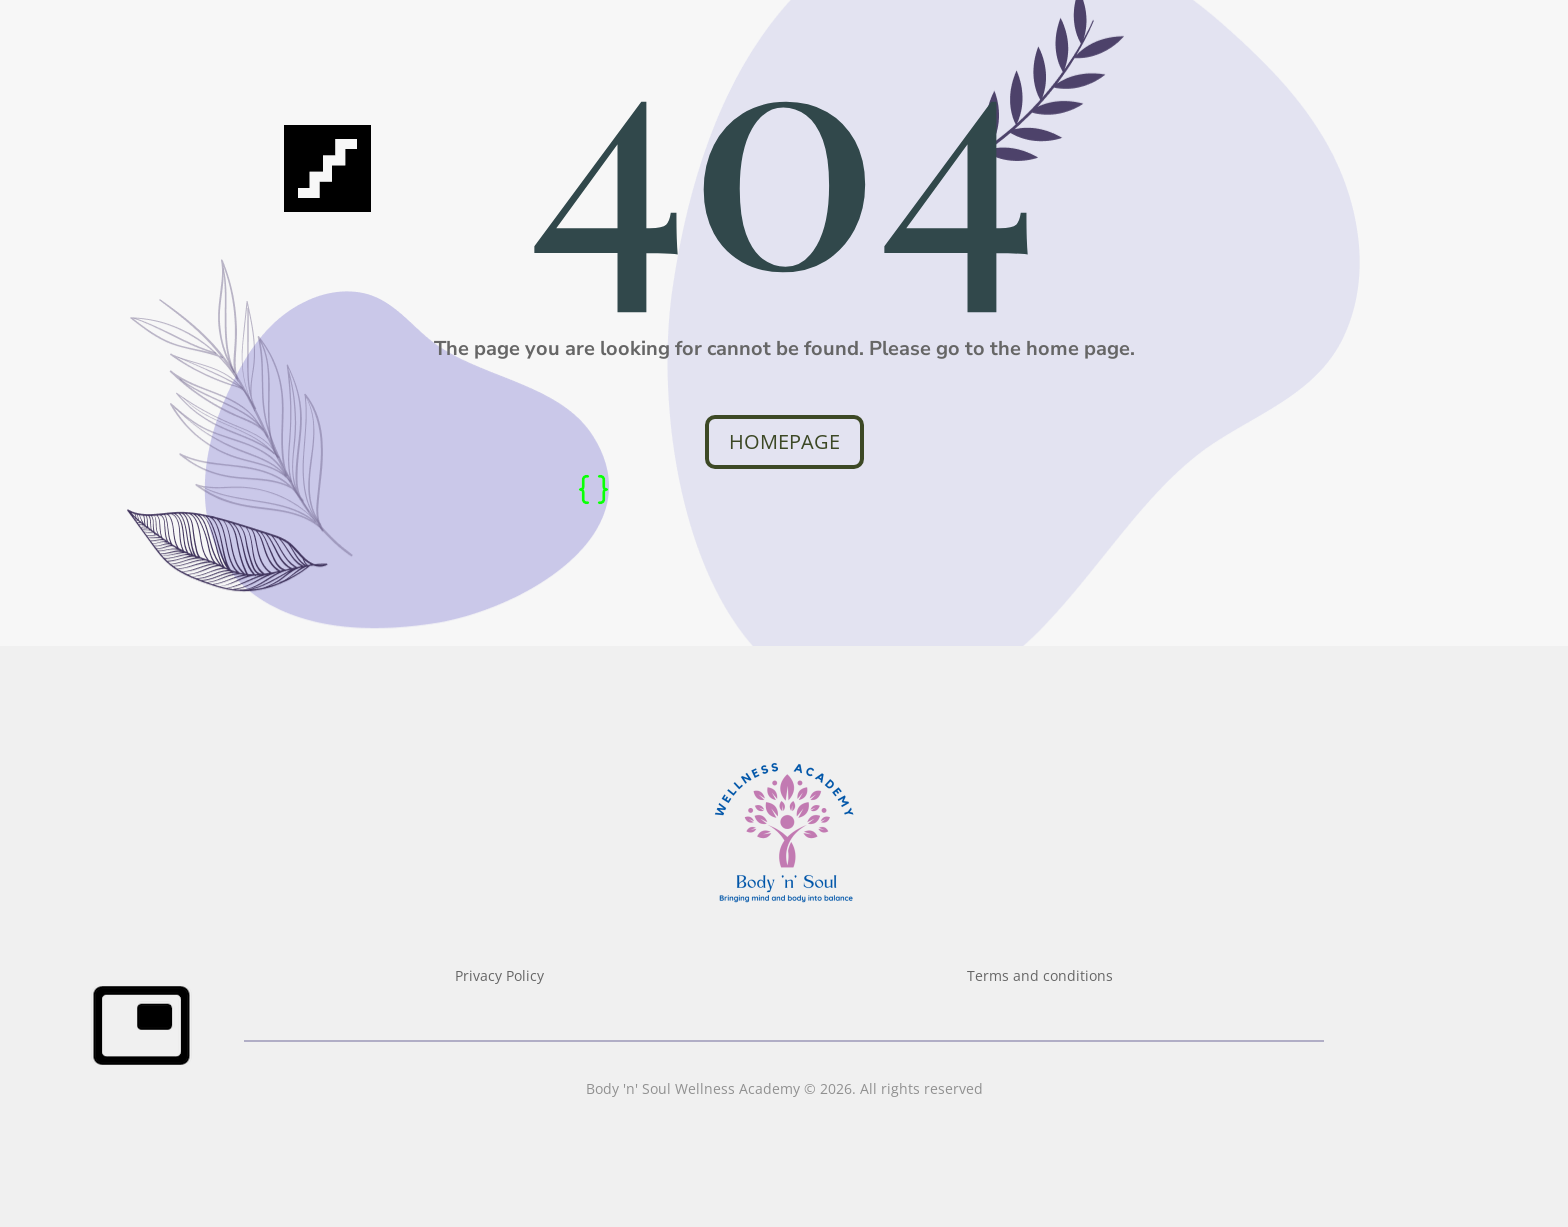 This screenshot has width=1568, height=1227. What do you see at coordinates (593, 489) in the screenshot?
I see `view or edit JSON data` at bounding box center [593, 489].